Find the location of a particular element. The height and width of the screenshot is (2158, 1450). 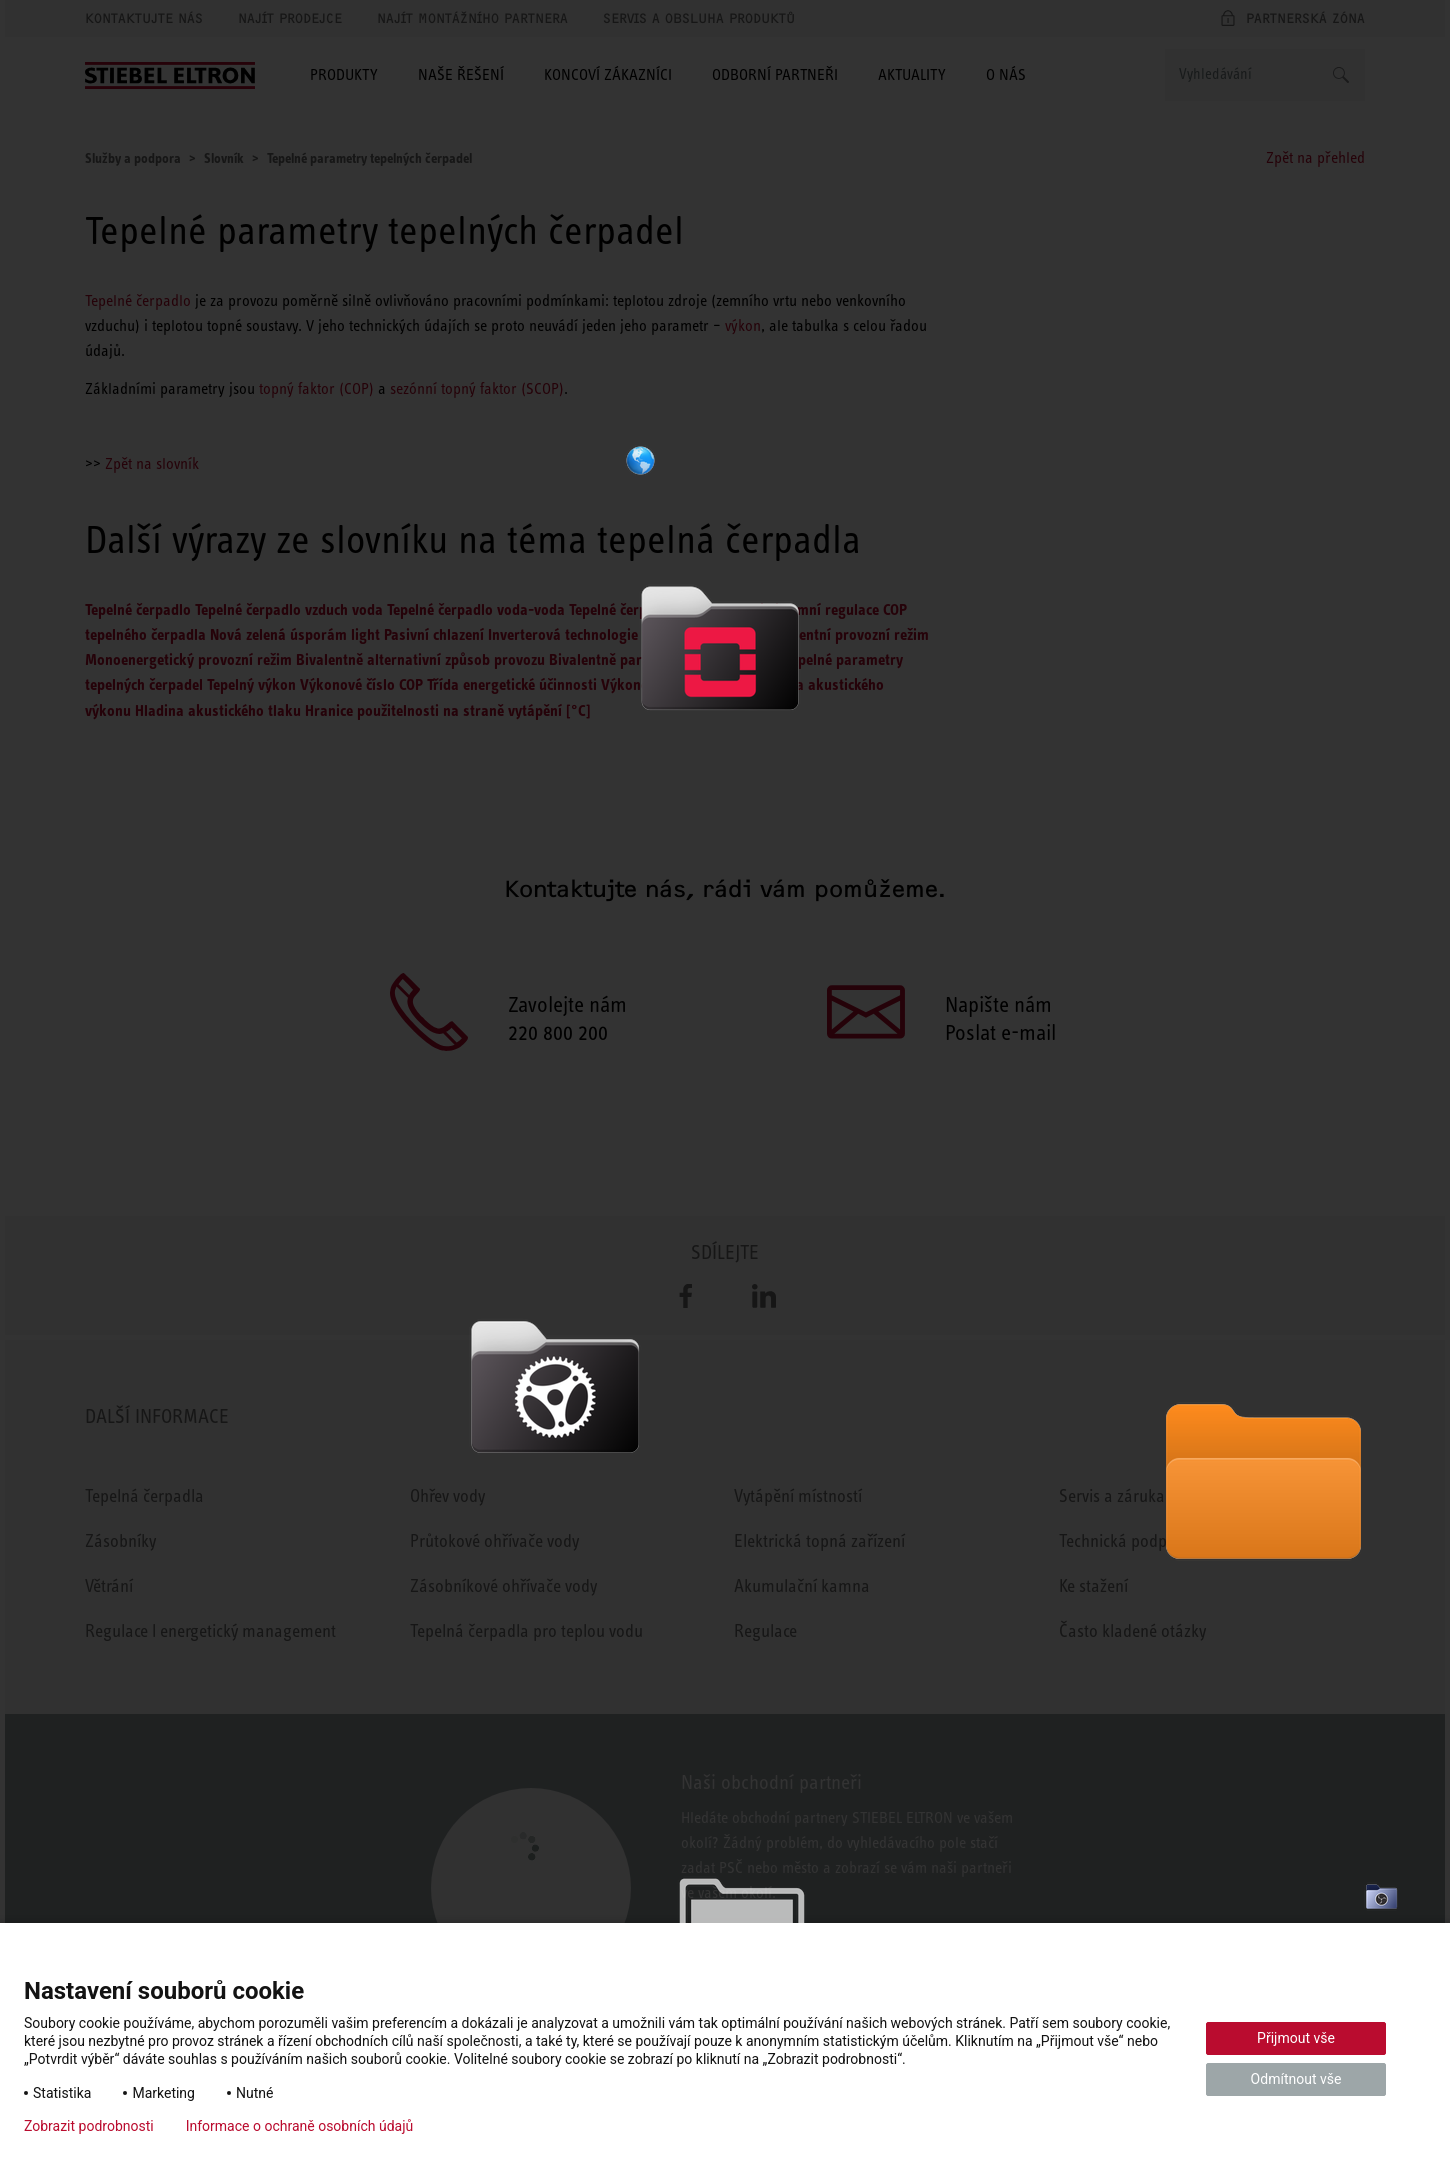

open folder containing files is located at coordinates (1263, 1481).